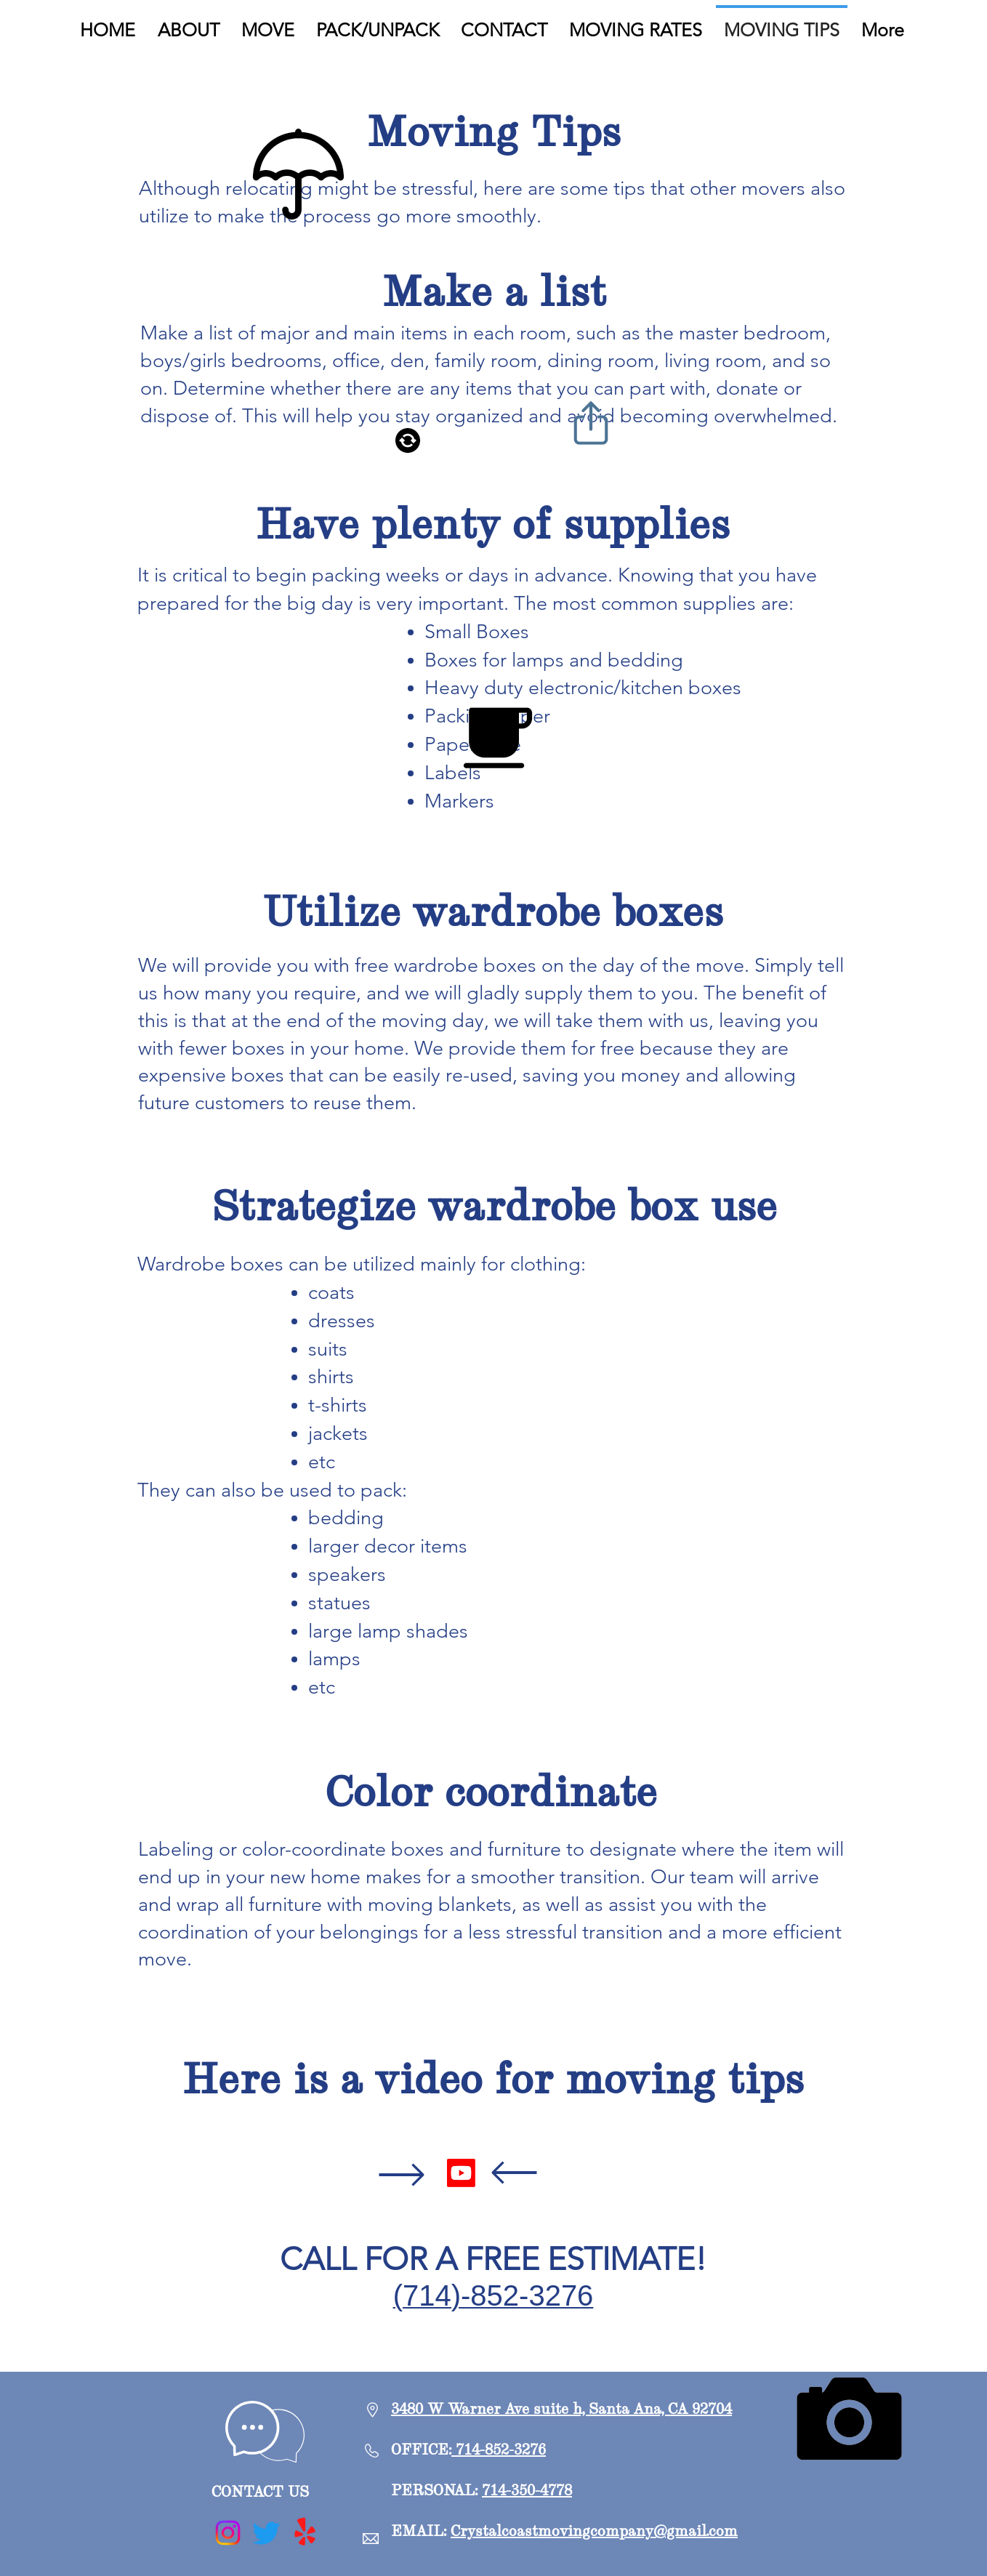  I want to click on share this content with others, so click(591, 423).